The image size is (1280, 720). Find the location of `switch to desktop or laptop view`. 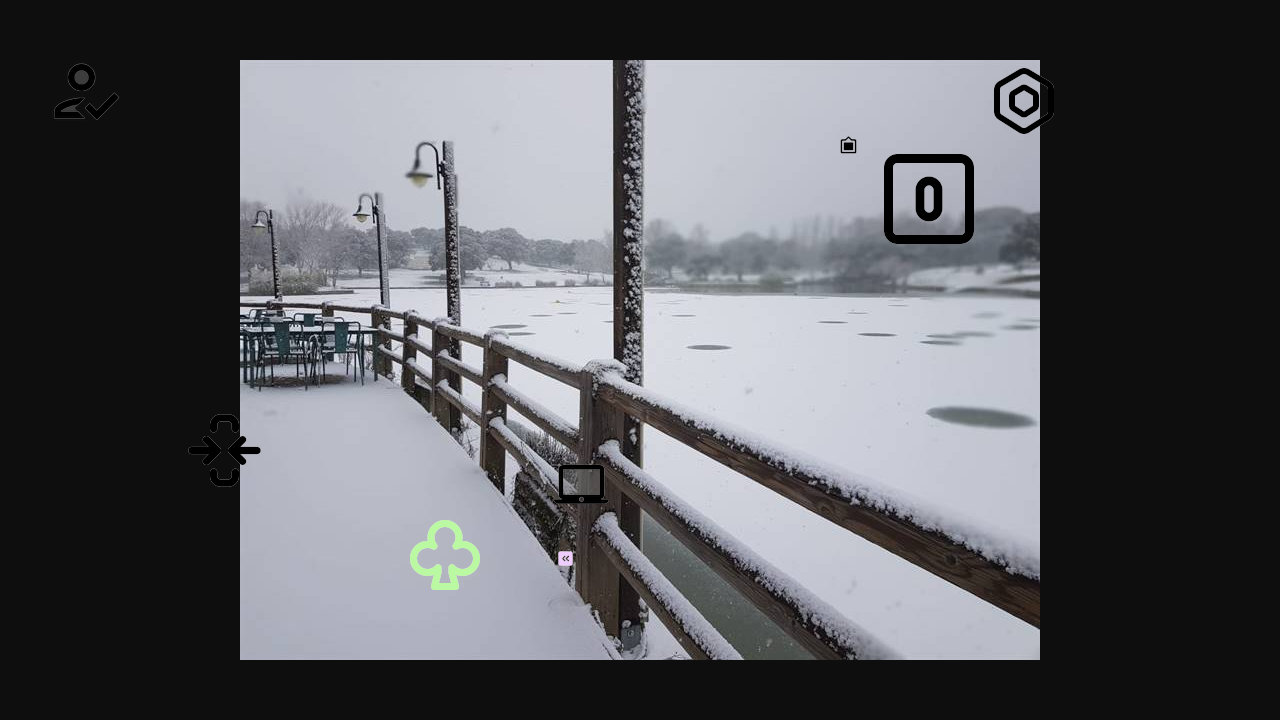

switch to desktop or laptop view is located at coordinates (581, 485).